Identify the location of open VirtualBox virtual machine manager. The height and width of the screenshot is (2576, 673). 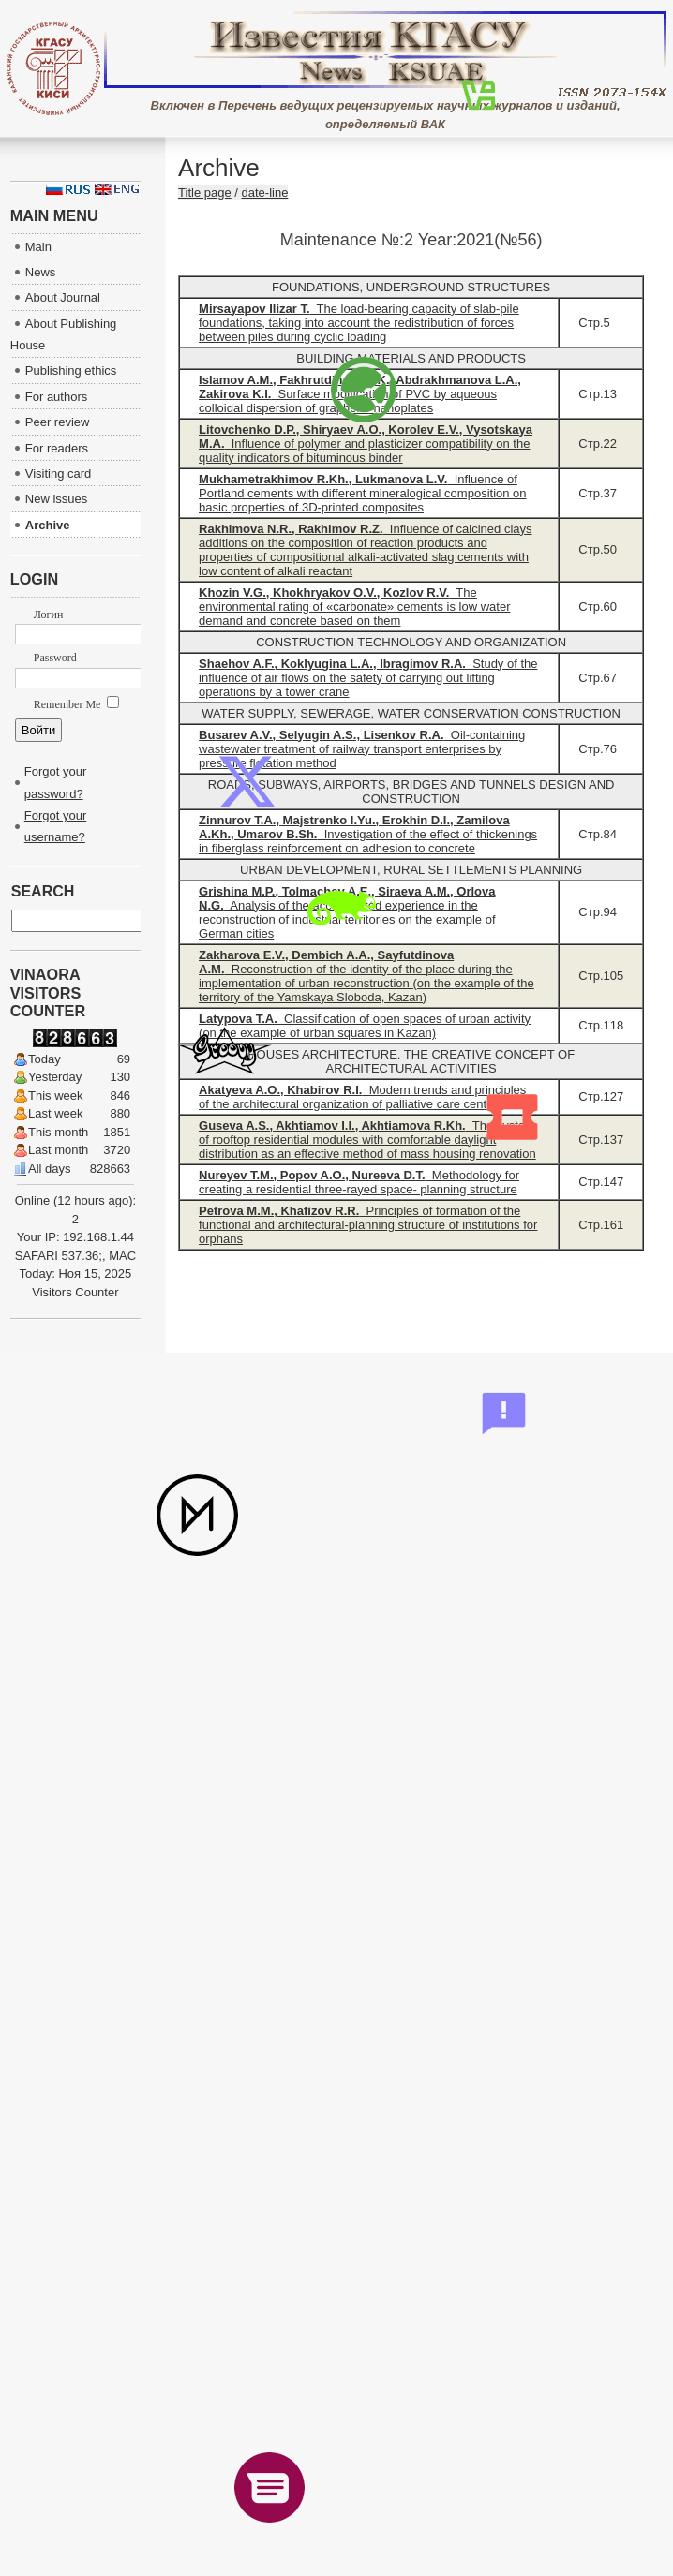
(478, 96).